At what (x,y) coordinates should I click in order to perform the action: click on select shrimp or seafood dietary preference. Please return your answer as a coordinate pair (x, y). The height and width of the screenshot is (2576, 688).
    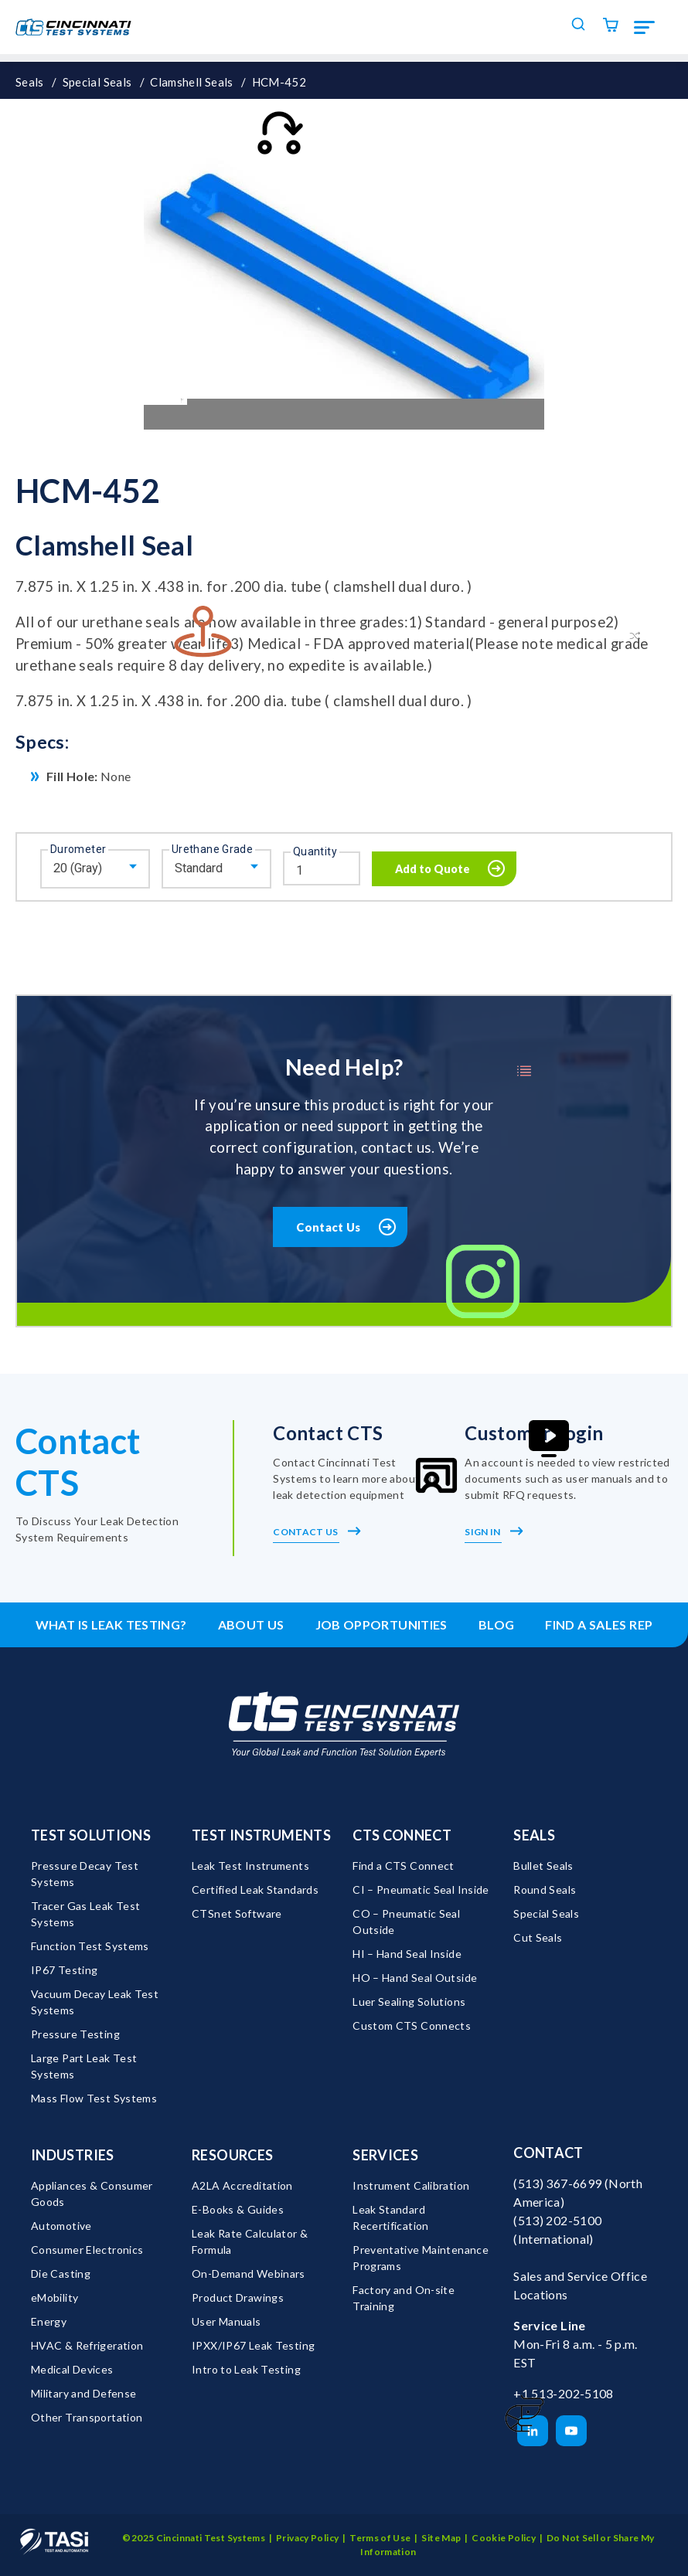
    Looking at the image, I should click on (524, 2414).